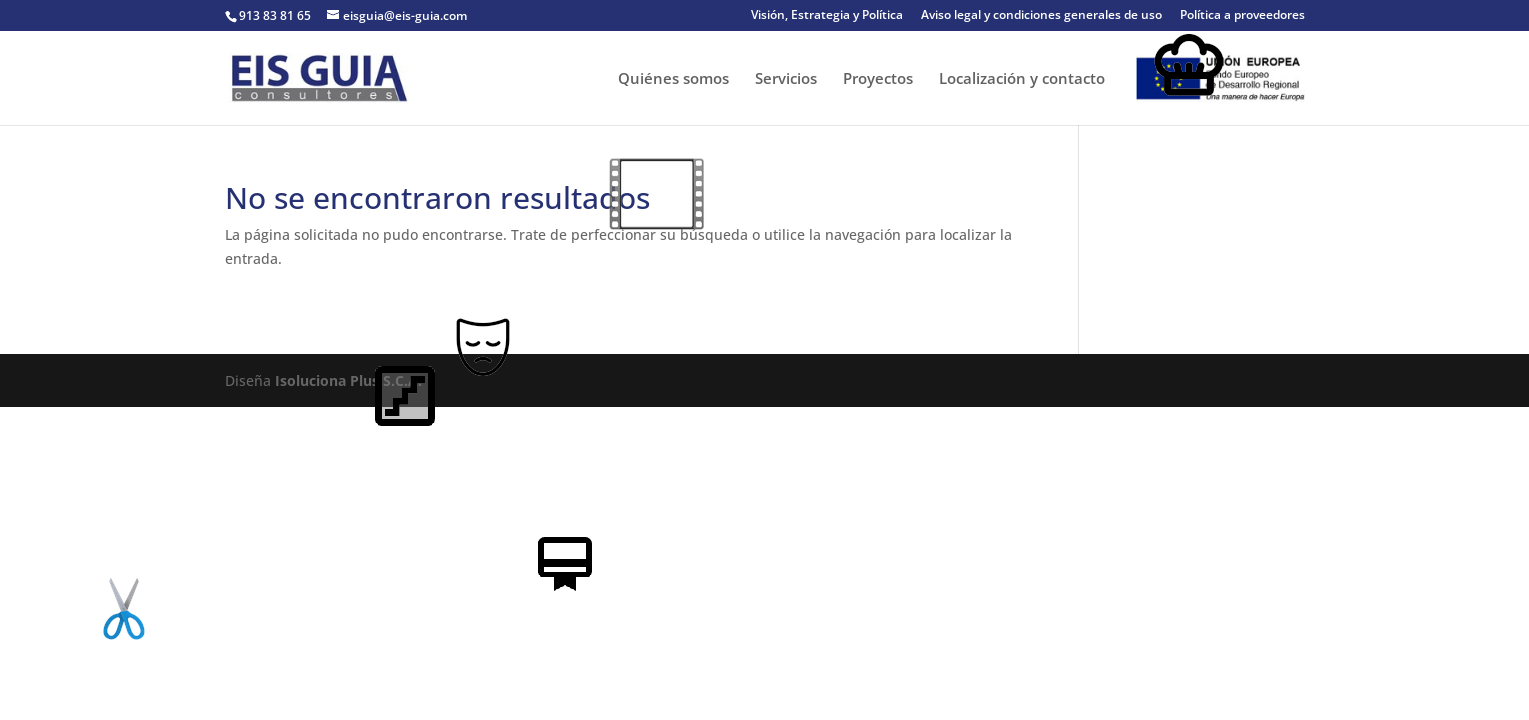 Image resolution: width=1529 pixels, height=720 pixels. I want to click on view membership card details, so click(565, 564).